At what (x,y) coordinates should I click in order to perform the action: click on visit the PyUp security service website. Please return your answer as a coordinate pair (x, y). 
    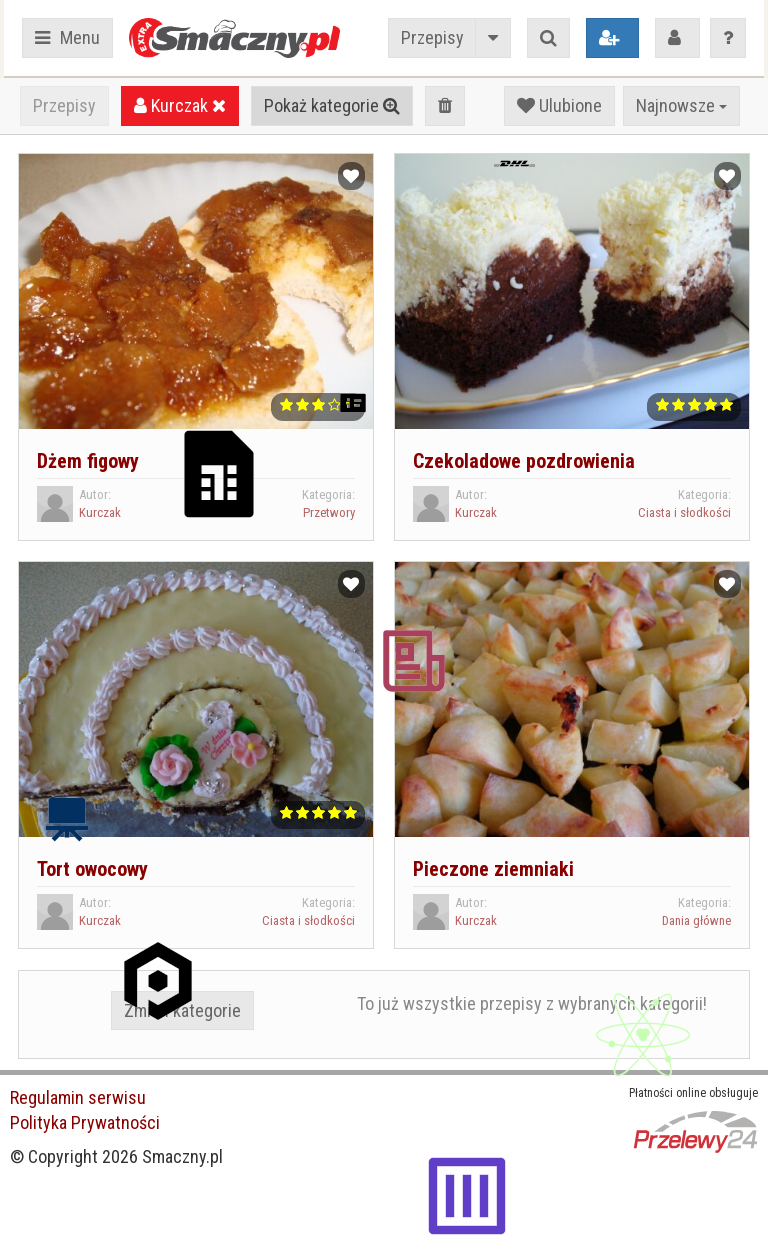
    Looking at the image, I should click on (158, 981).